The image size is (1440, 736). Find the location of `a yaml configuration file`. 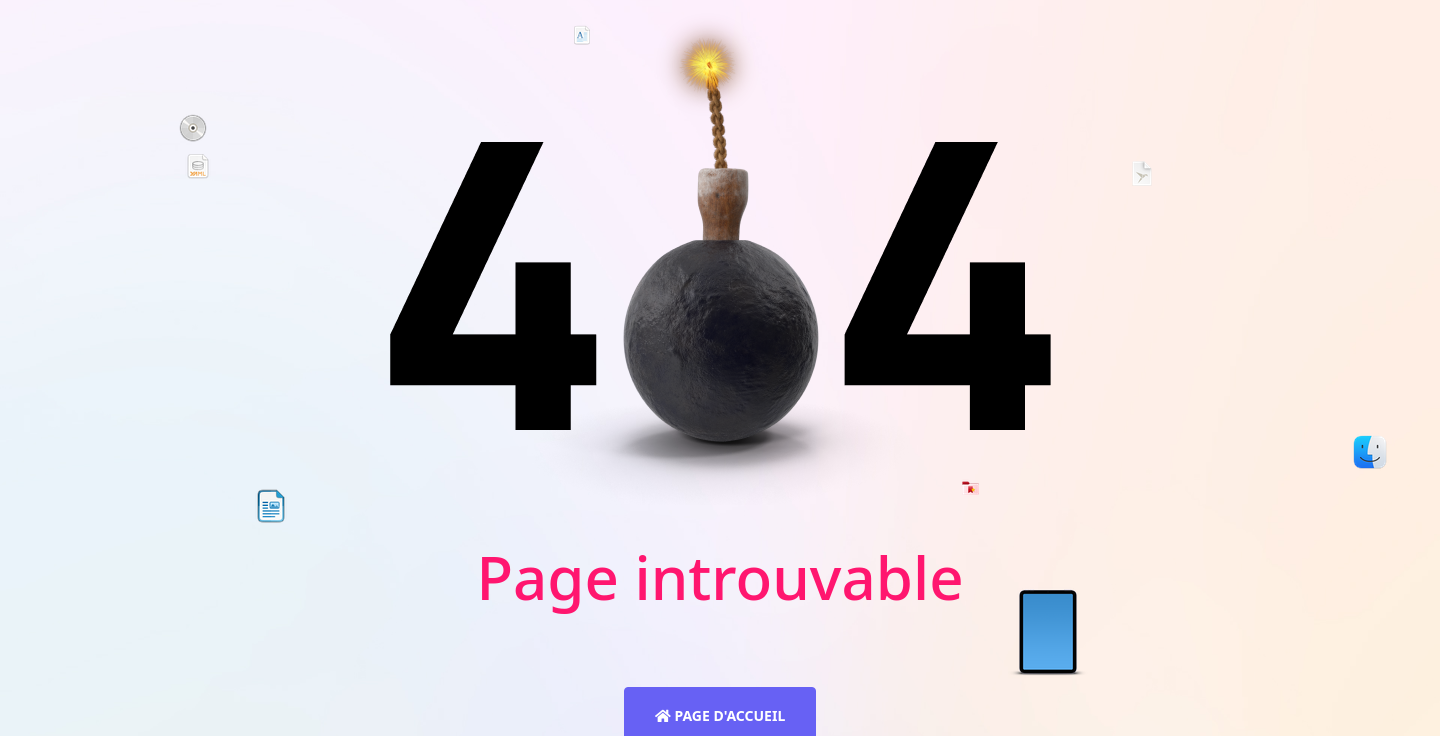

a yaml configuration file is located at coordinates (198, 166).